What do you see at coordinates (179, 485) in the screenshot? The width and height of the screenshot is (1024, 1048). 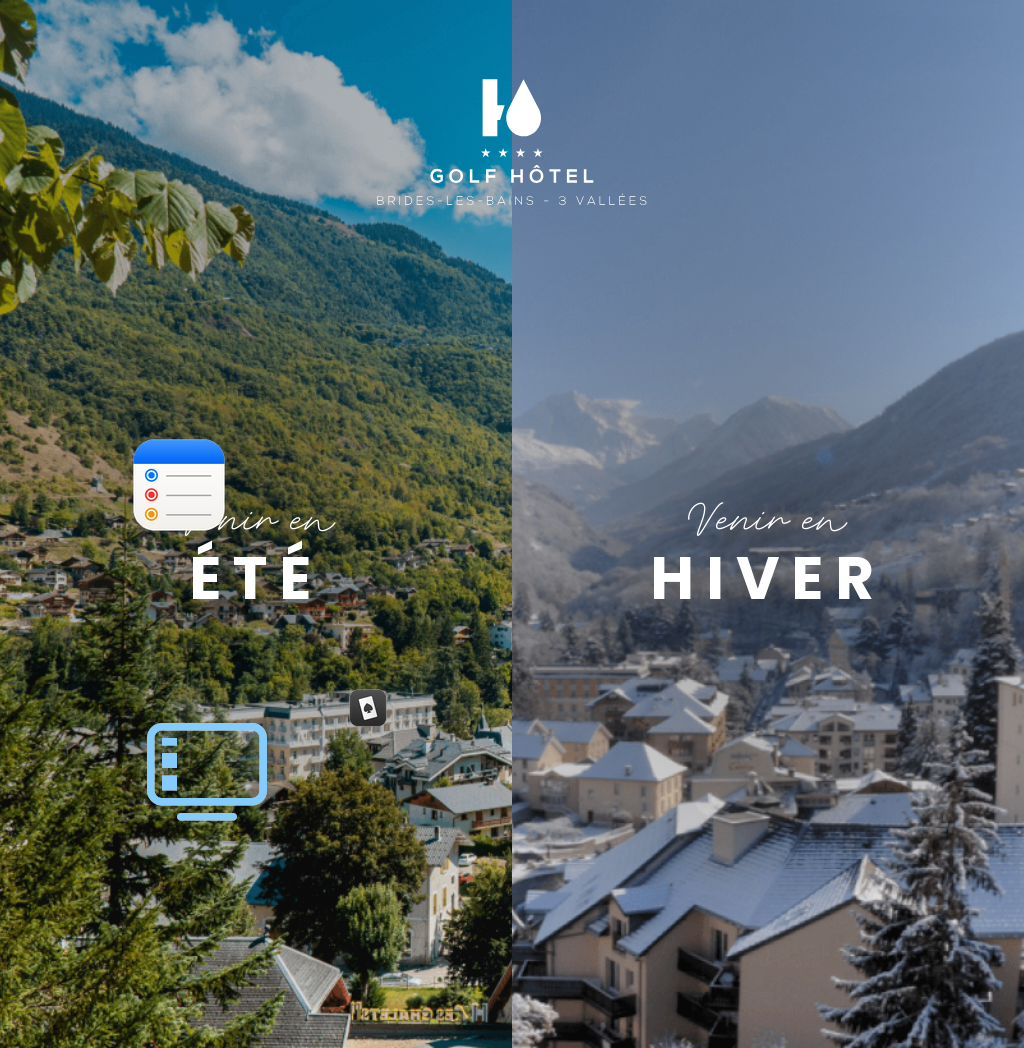 I see `open the basket notes or list-taking app` at bounding box center [179, 485].